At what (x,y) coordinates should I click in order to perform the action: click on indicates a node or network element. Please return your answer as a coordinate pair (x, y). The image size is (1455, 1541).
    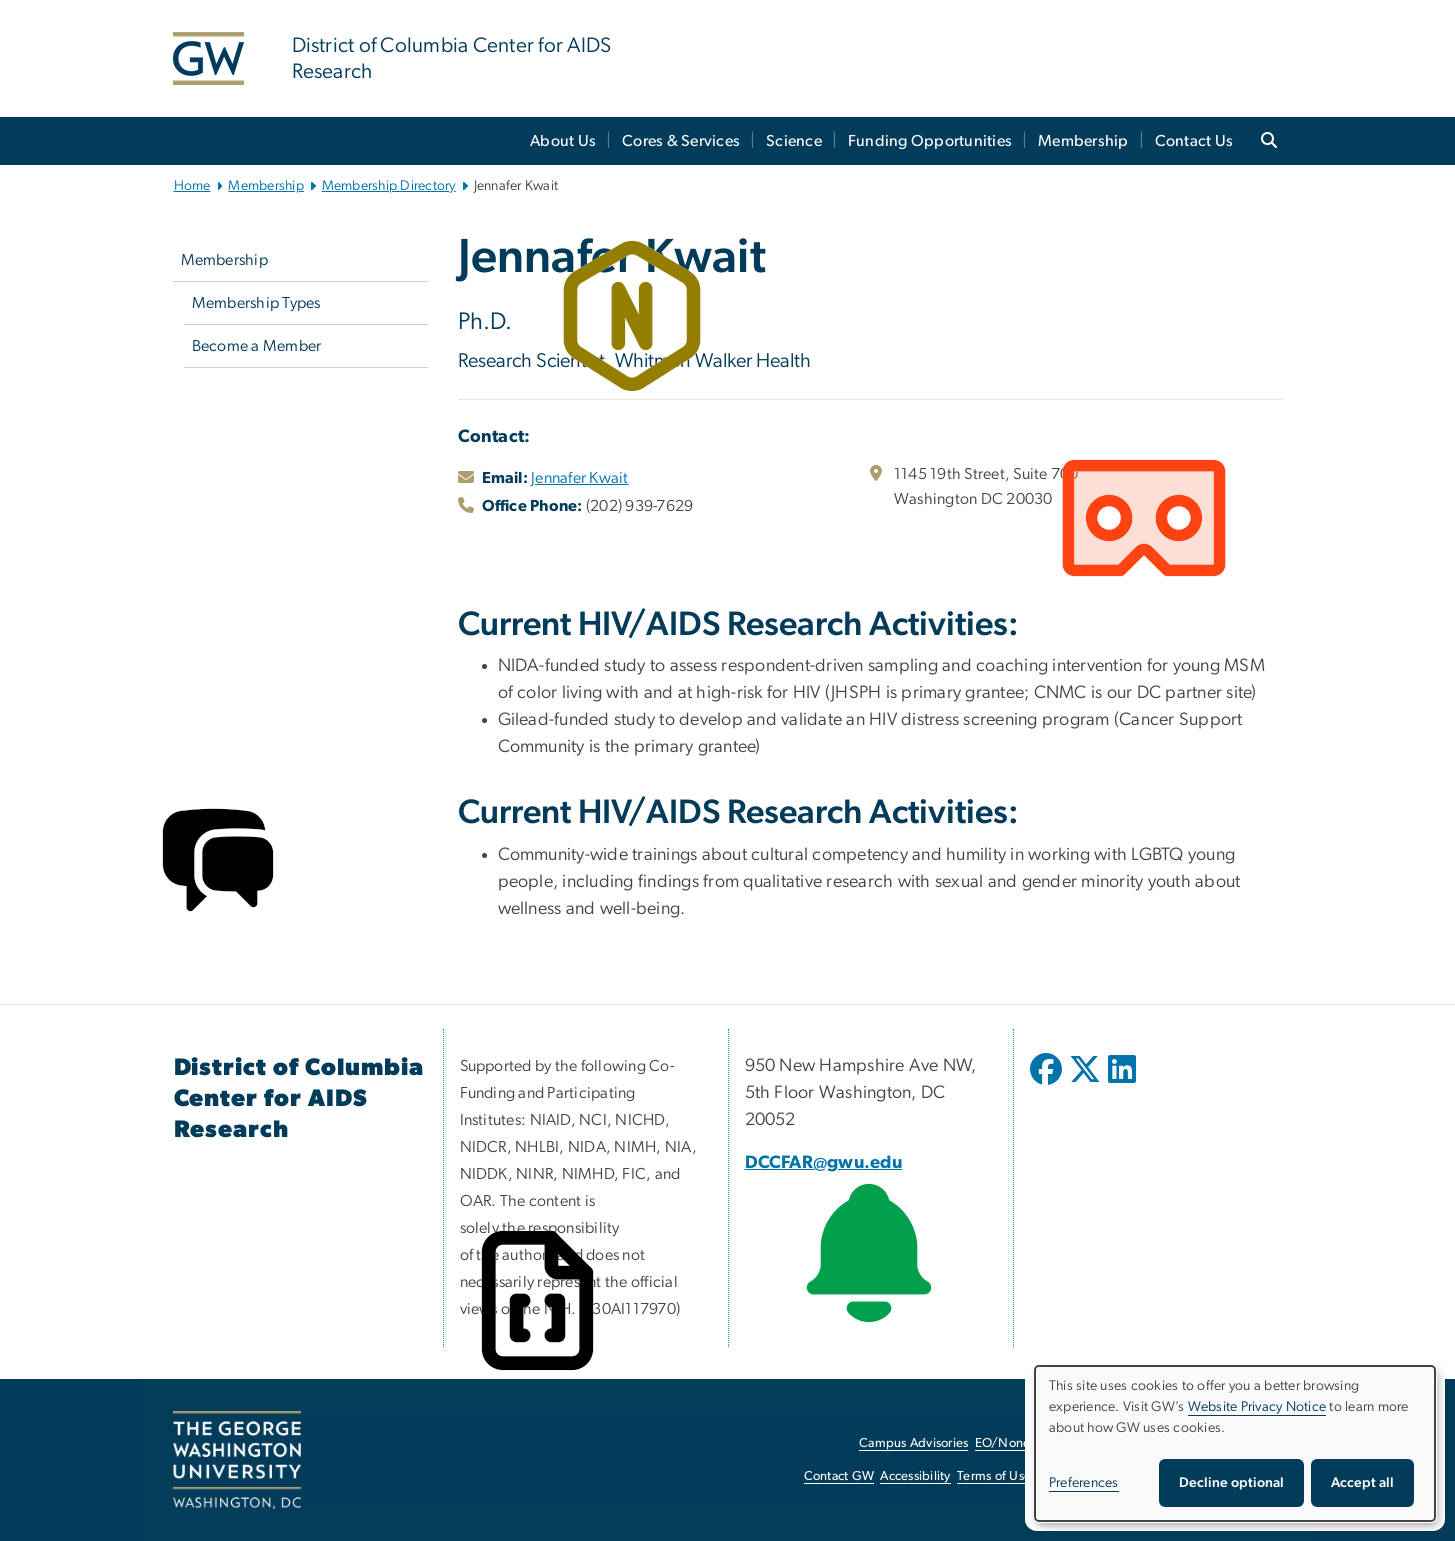
    Looking at the image, I should click on (632, 316).